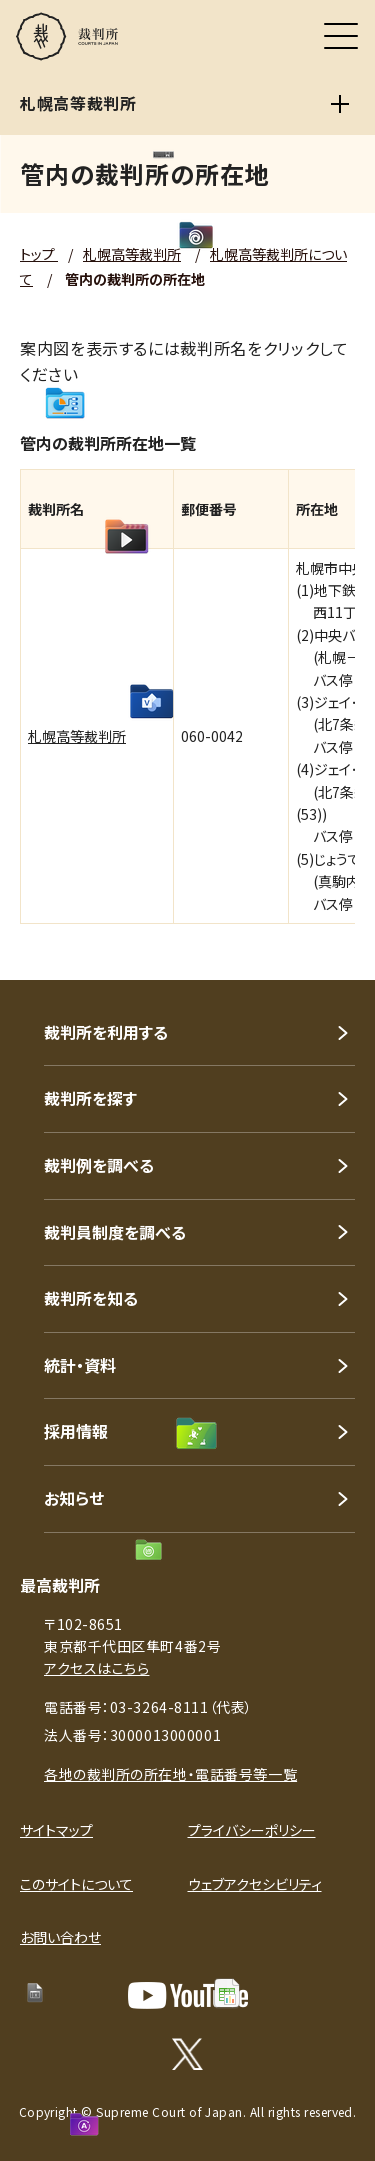 This screenshot has height=2161, width=375. I want to click on open apollo app files folder, so click(84, 2125).